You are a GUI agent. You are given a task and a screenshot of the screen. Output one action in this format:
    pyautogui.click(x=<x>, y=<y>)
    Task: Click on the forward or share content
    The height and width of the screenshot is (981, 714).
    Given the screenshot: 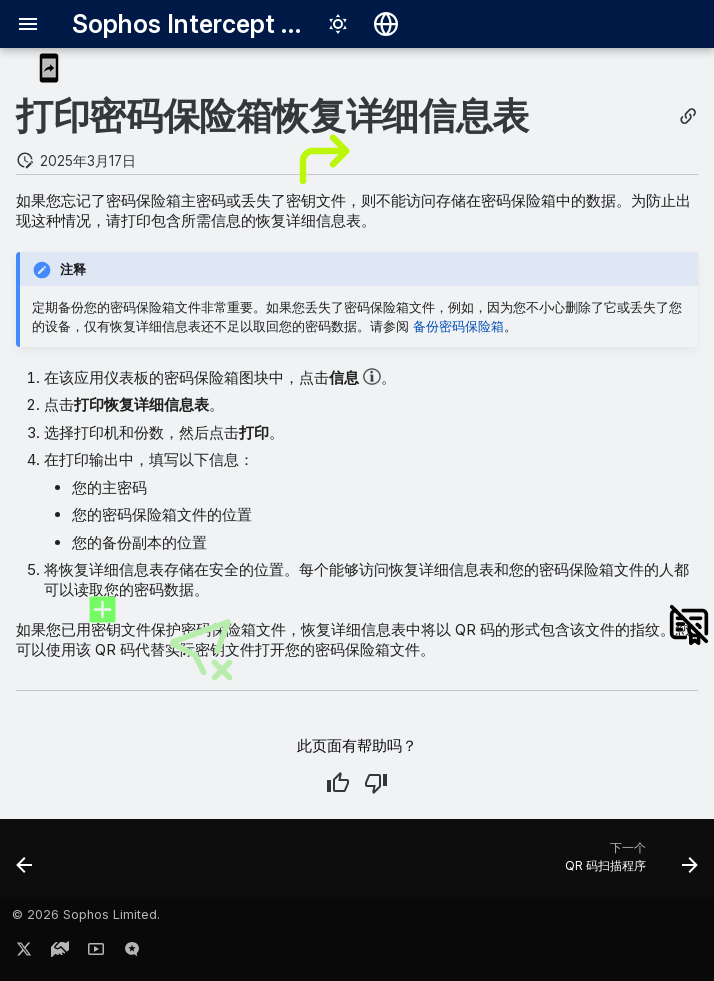 What is the action you would take?
    pyautogui.click(x=323, y=161)
    